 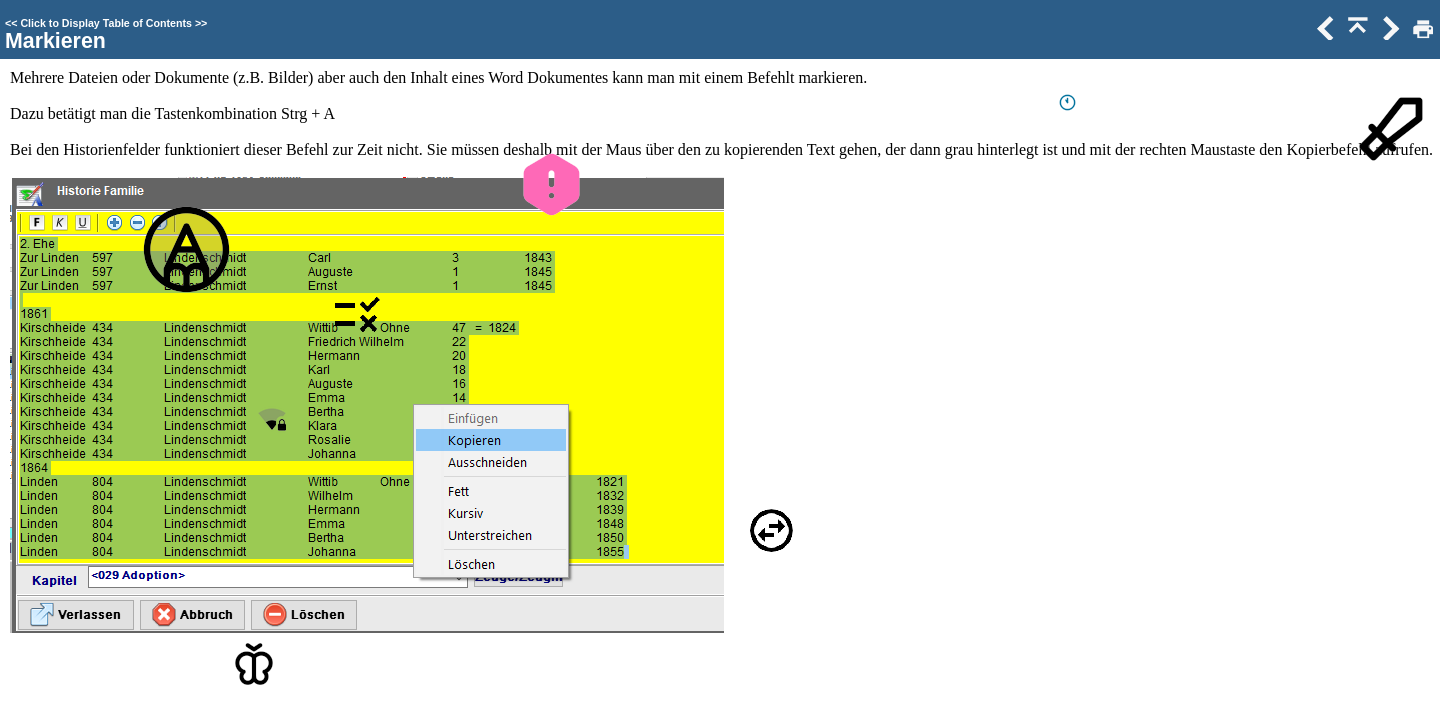 What do you see at coordinates (272, 419) in the screenshot?
I see `weak wifi signal on a secured network` at bounding box center [272, 419].